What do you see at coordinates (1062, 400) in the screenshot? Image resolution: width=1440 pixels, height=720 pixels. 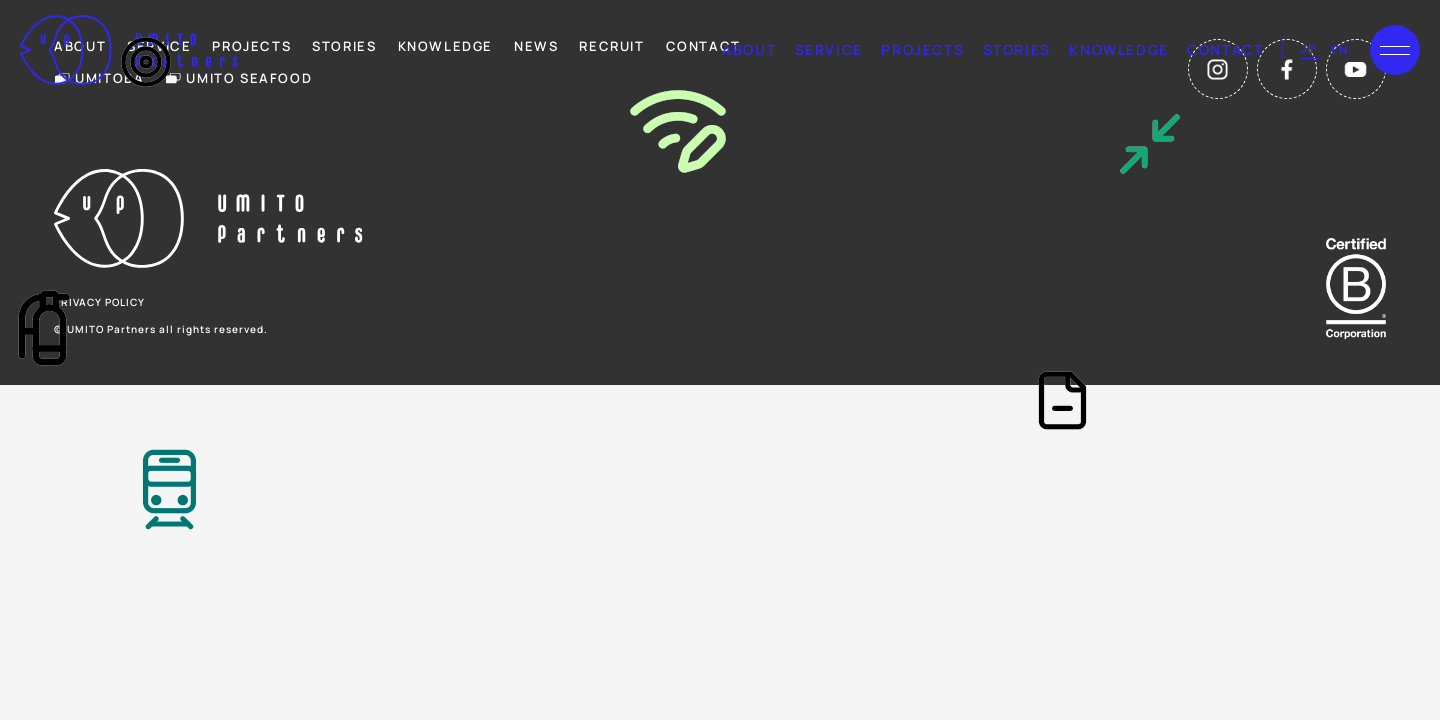 I see `remove a file or document` at bounding box center [1062, 400].